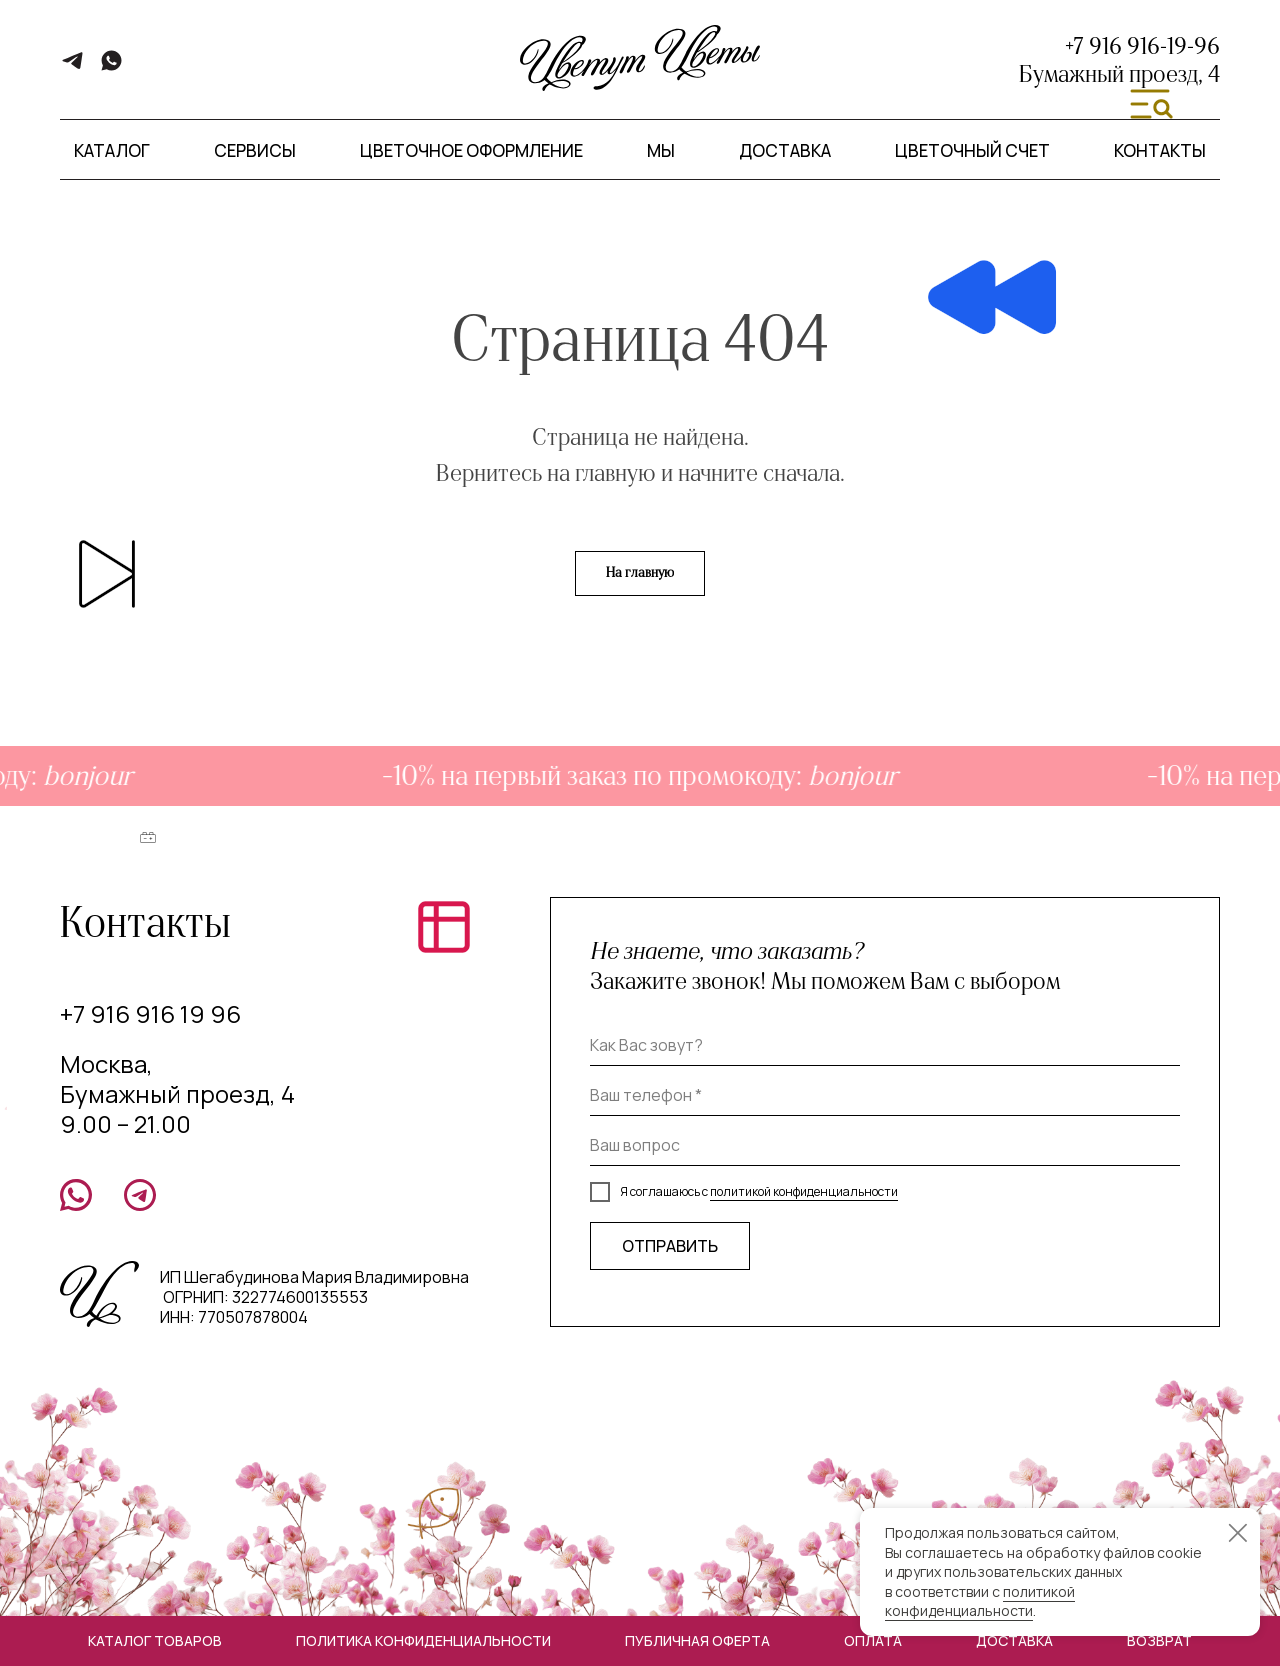  Describe the element at coordinates (444, 927) in the screenshot. I see `view data in table format` at that location.